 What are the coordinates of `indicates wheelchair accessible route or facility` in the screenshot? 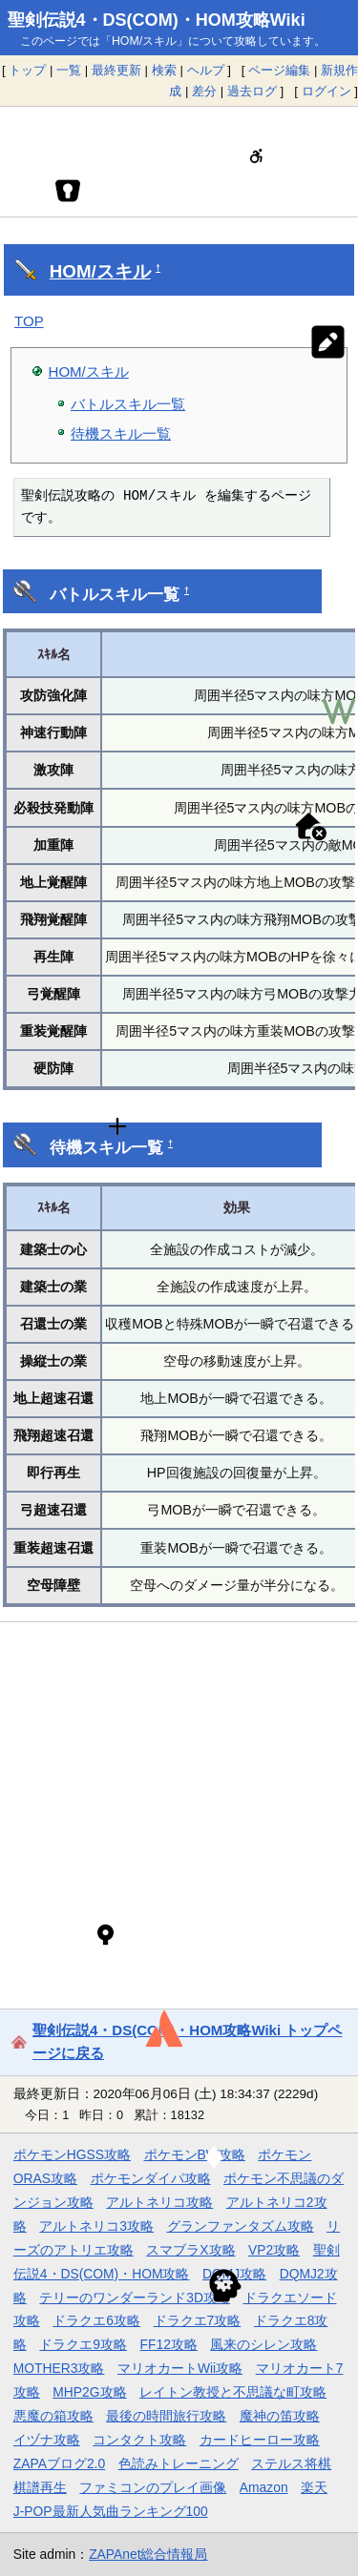 It's located at (256, 155).